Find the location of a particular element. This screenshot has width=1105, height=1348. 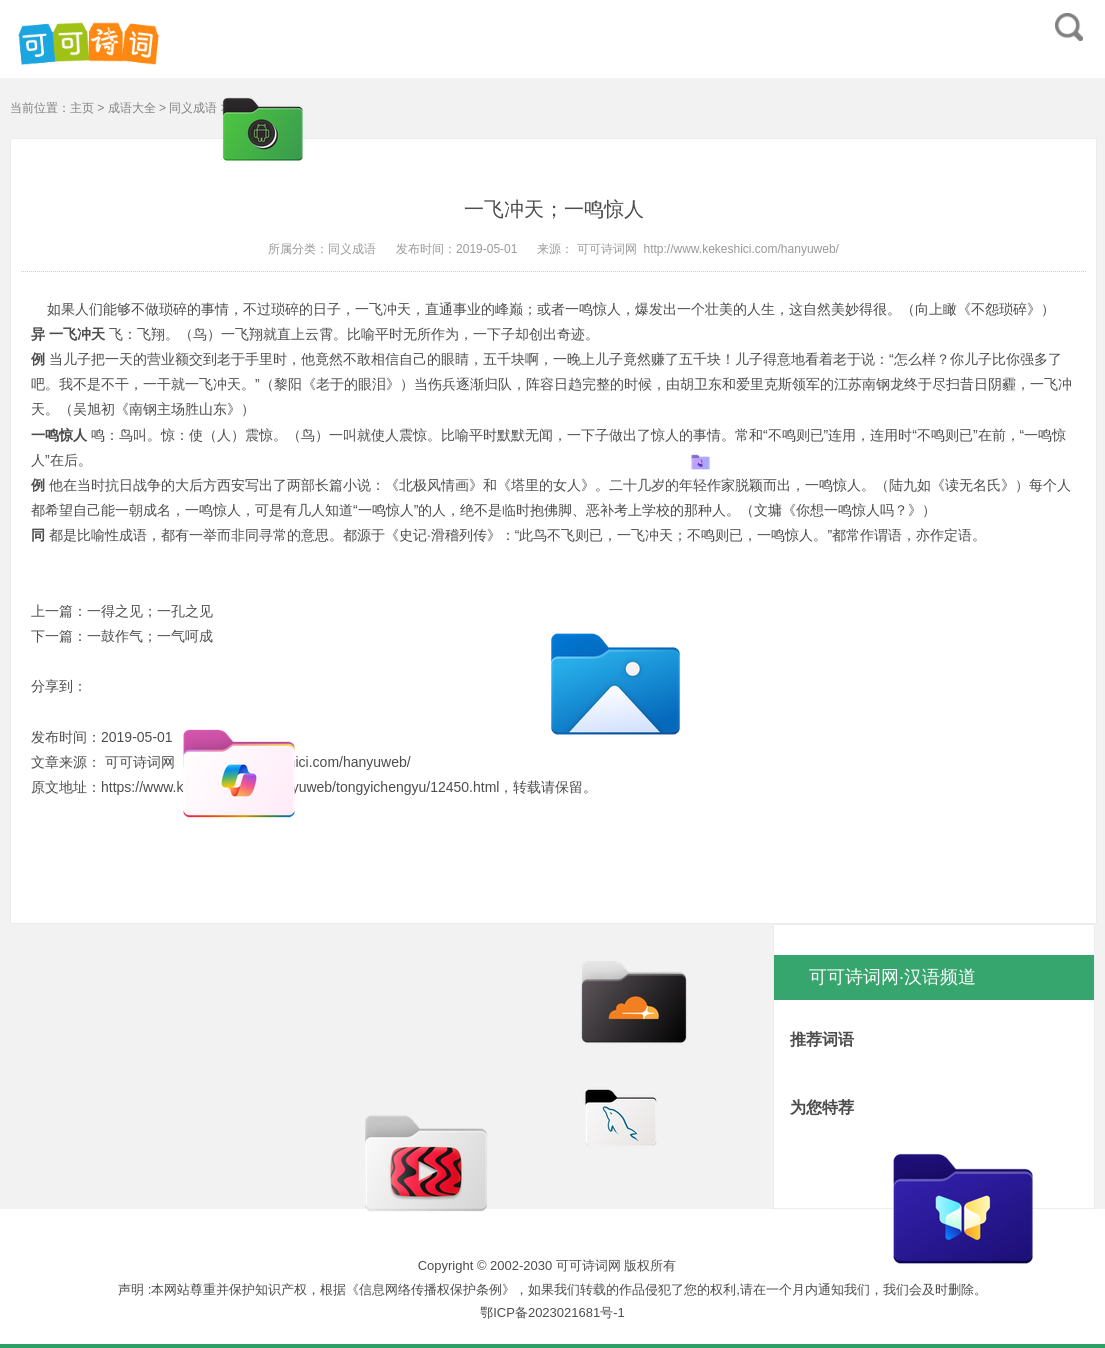

open cloudflare project files is located at coordinates (633, 1004).